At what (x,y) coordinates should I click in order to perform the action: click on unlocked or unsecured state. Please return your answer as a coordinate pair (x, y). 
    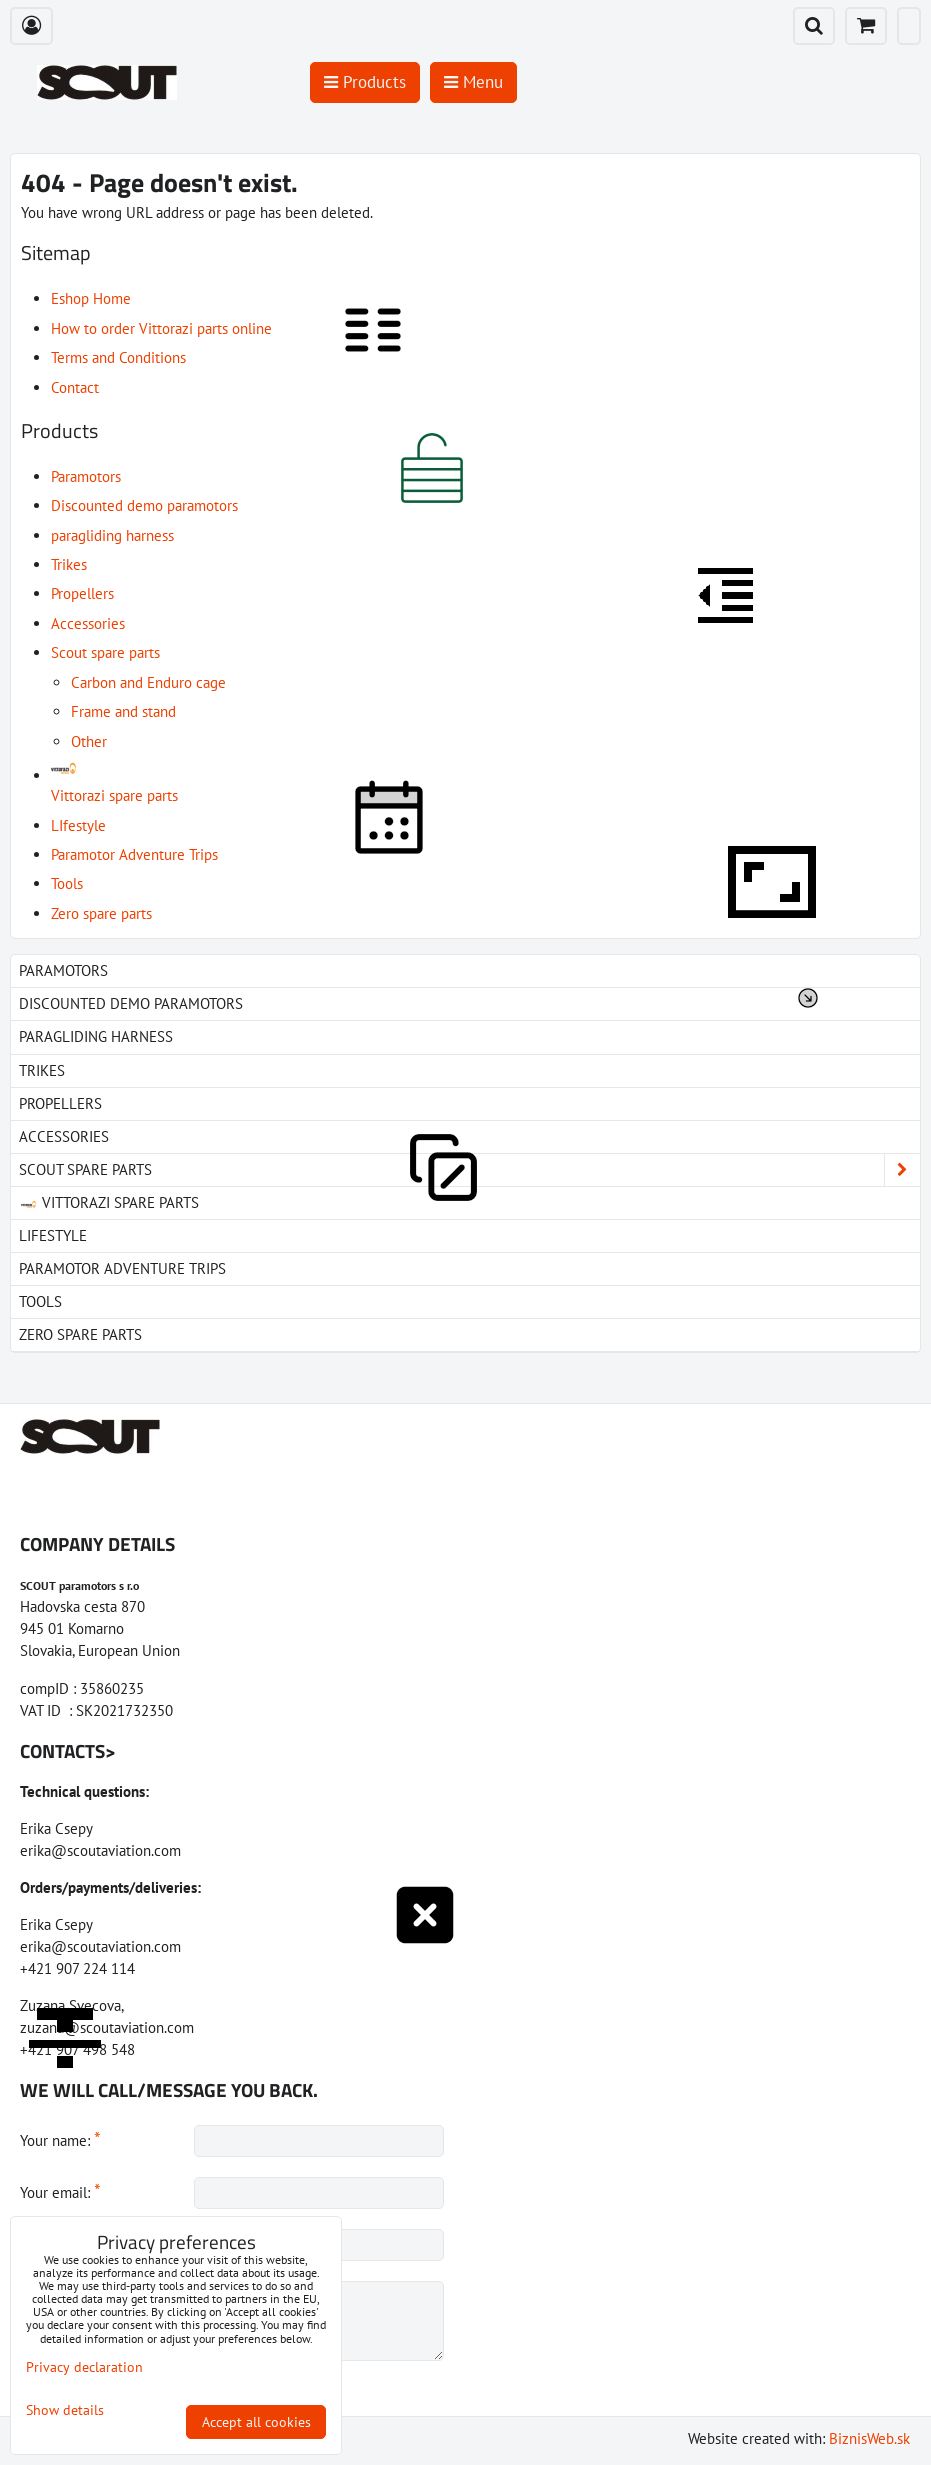
    Looking at the image, I should click on (432, 472).